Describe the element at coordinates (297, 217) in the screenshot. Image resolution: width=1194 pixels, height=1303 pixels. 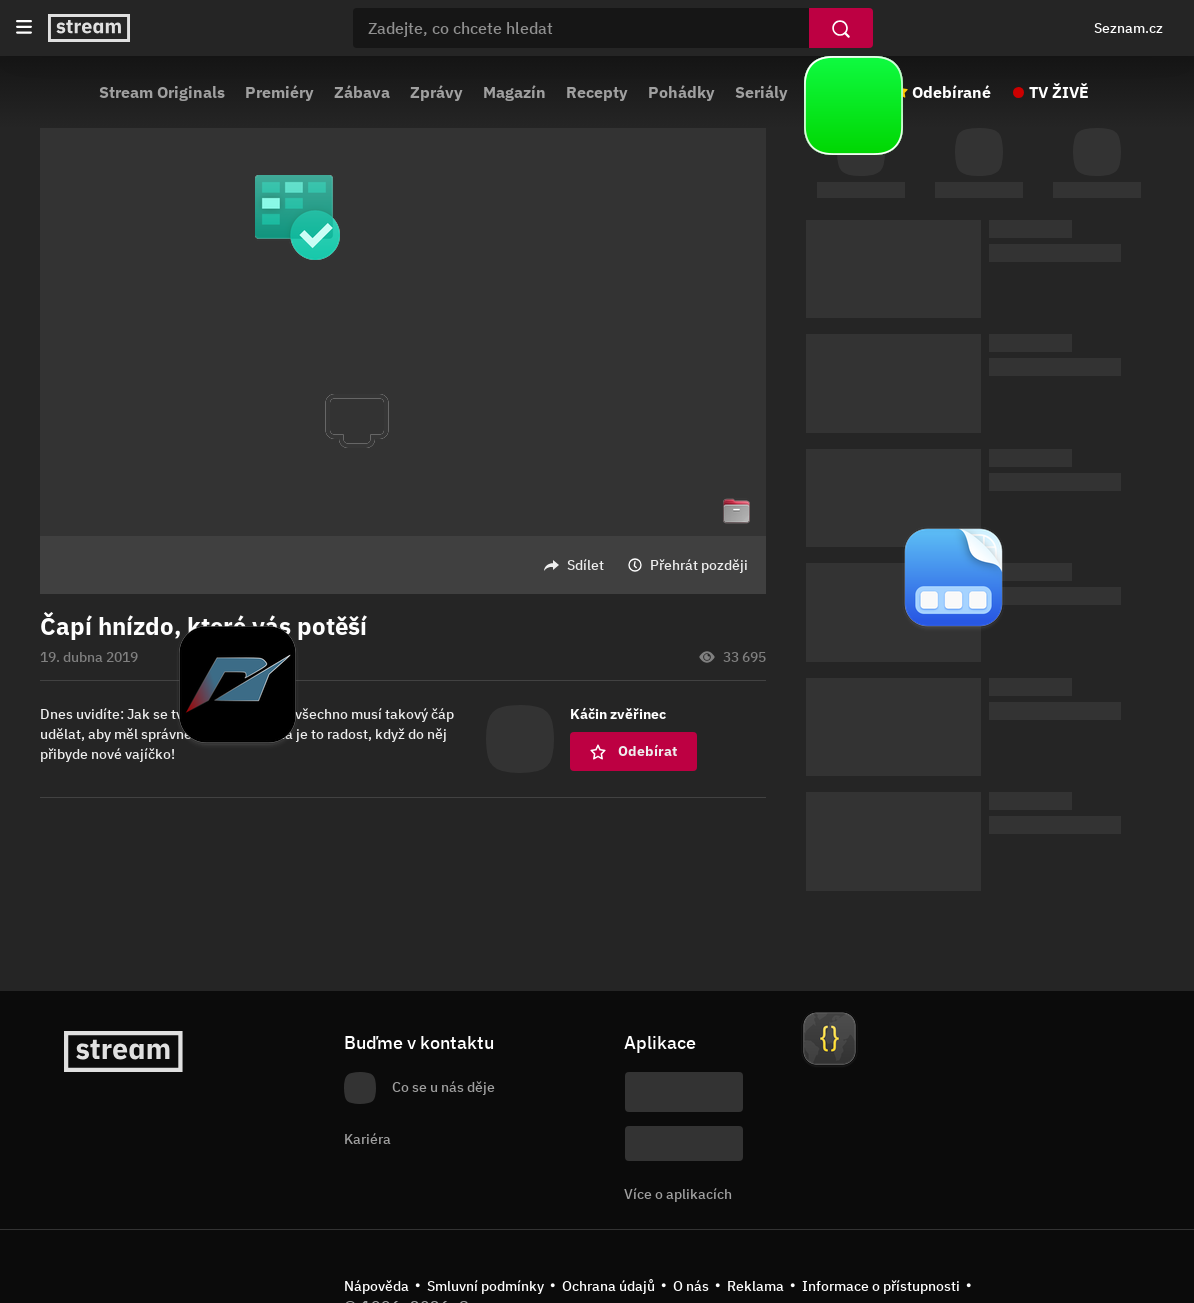
I see `open the boards app` at that location.